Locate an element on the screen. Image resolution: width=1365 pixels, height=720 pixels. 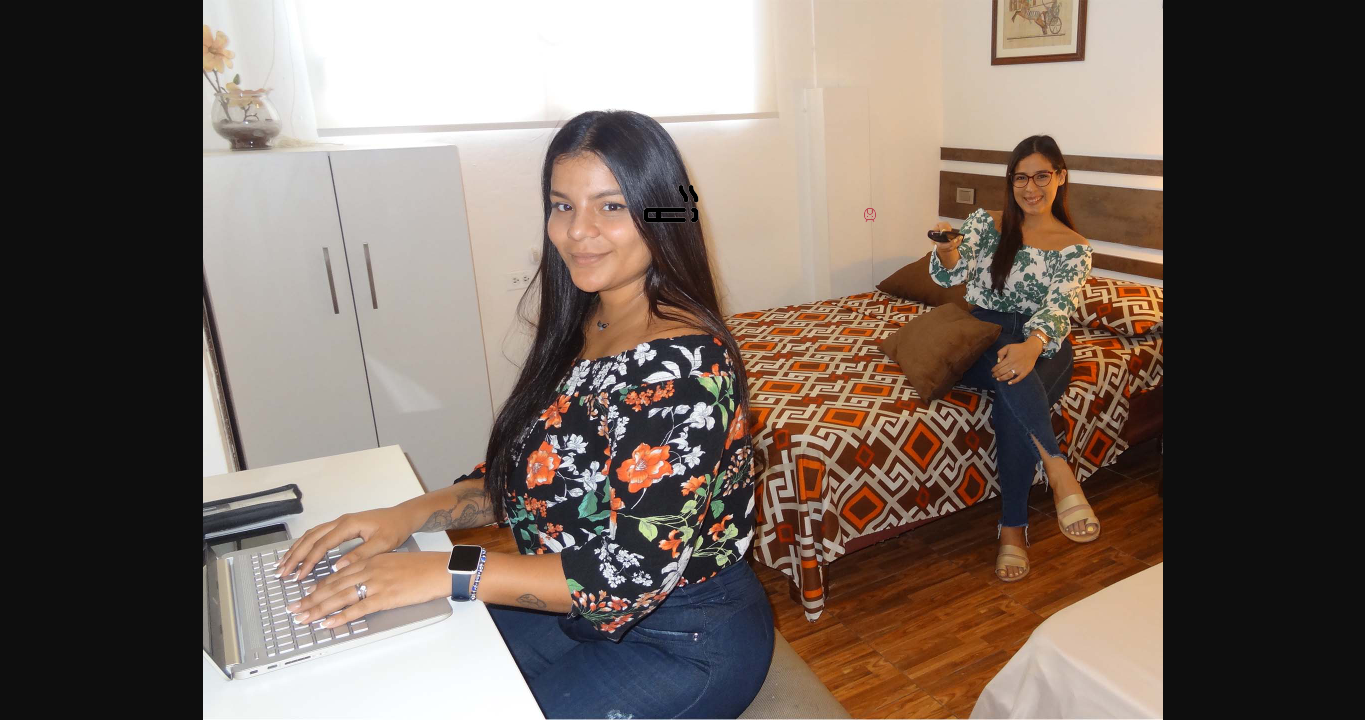
view train or rail transit options is located at coordinates (870, 215).